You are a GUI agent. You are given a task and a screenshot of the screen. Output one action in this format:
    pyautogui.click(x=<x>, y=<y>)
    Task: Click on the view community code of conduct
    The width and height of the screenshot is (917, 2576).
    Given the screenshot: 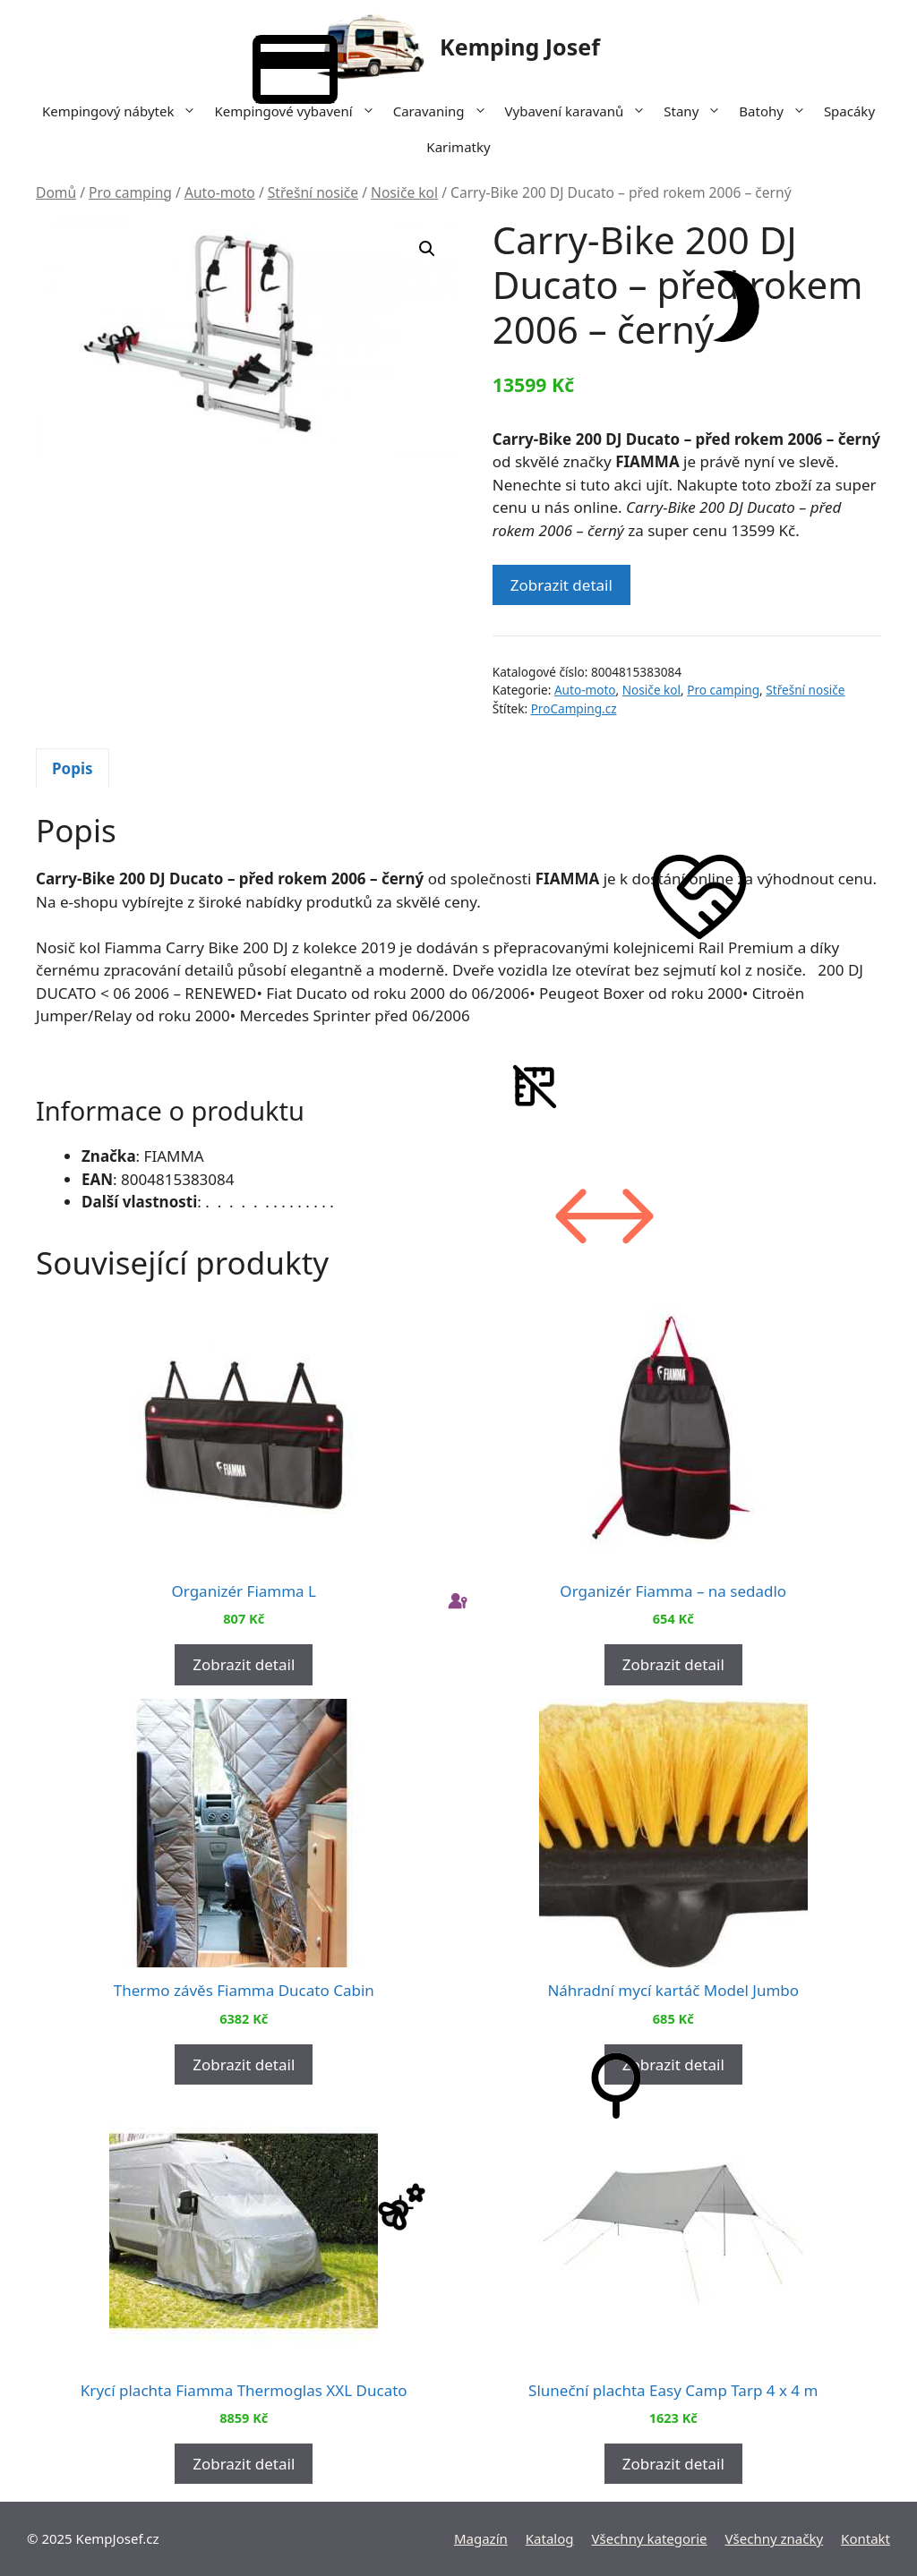 What is the action you would take?
    pyautogui.click(x=699, y=895)
    